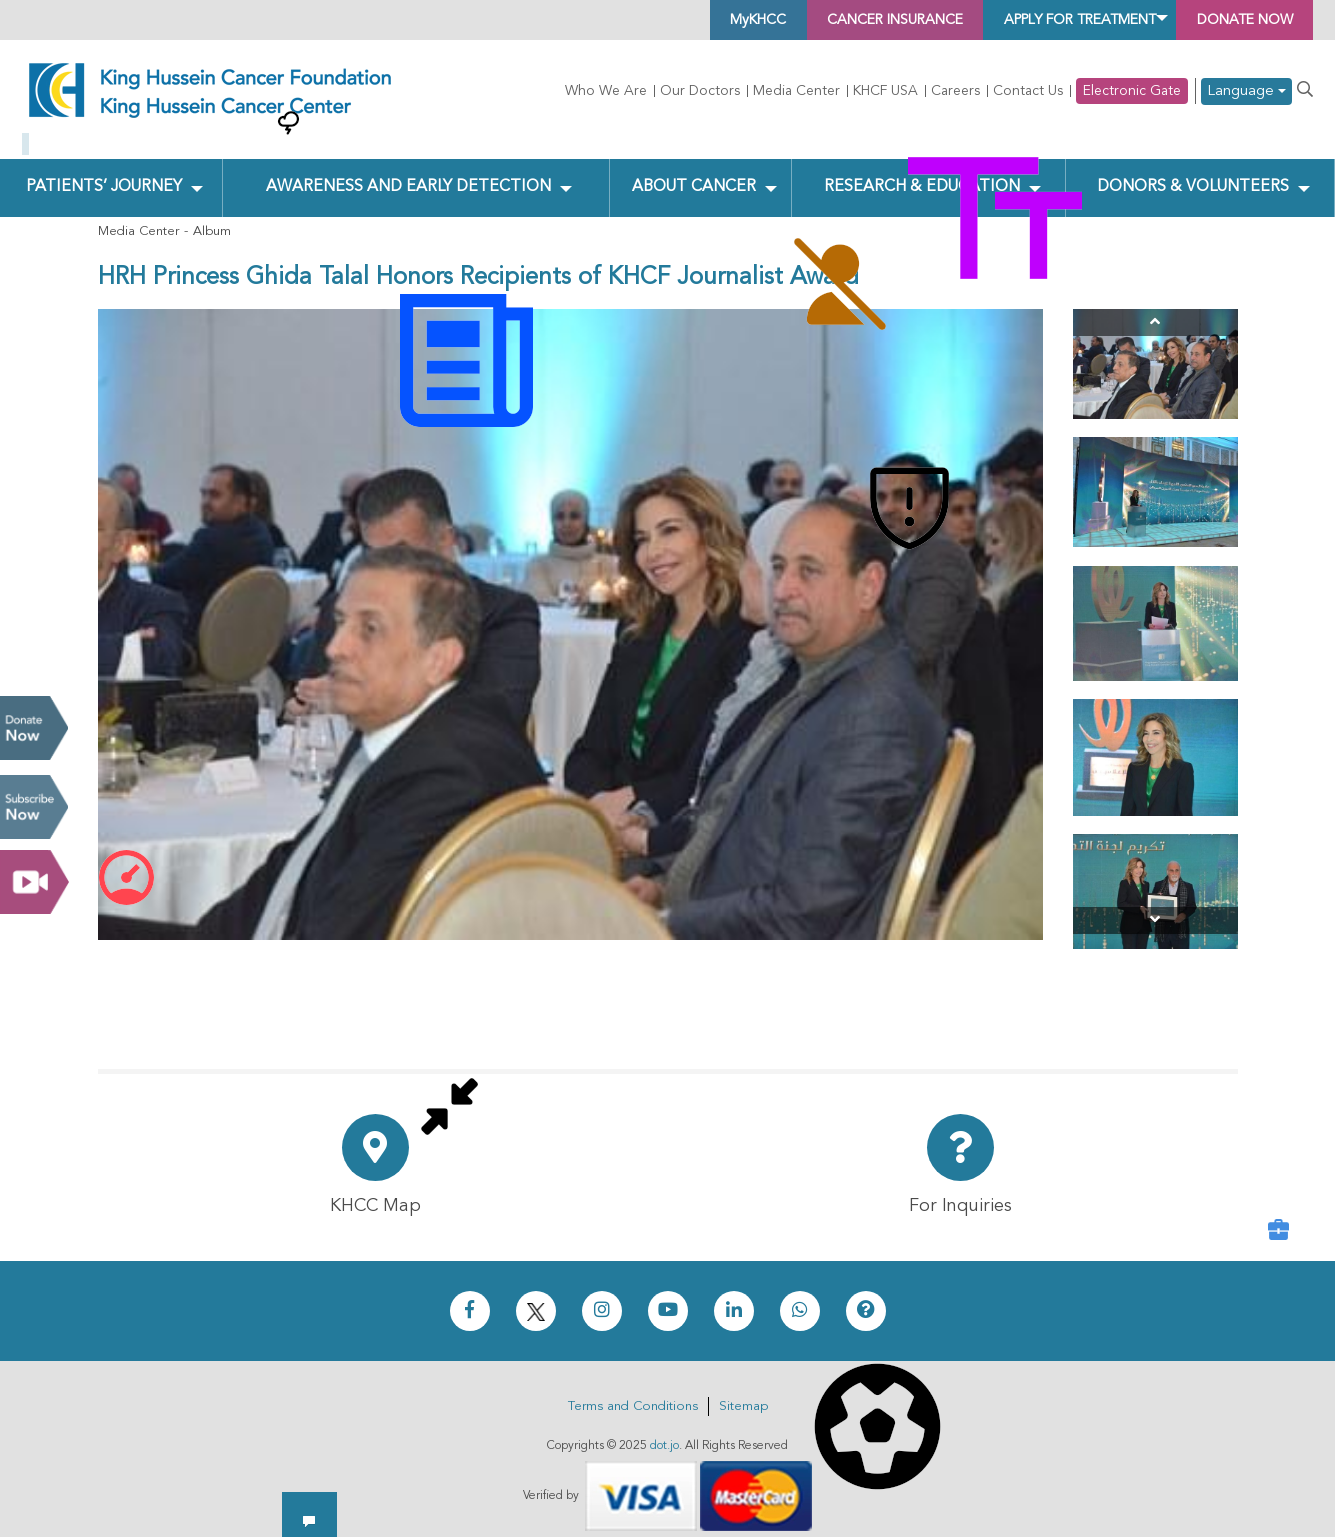 The height and width of the screenshot is (1537, 1335). I want to click on adjust text size settings, so click(995, 218).